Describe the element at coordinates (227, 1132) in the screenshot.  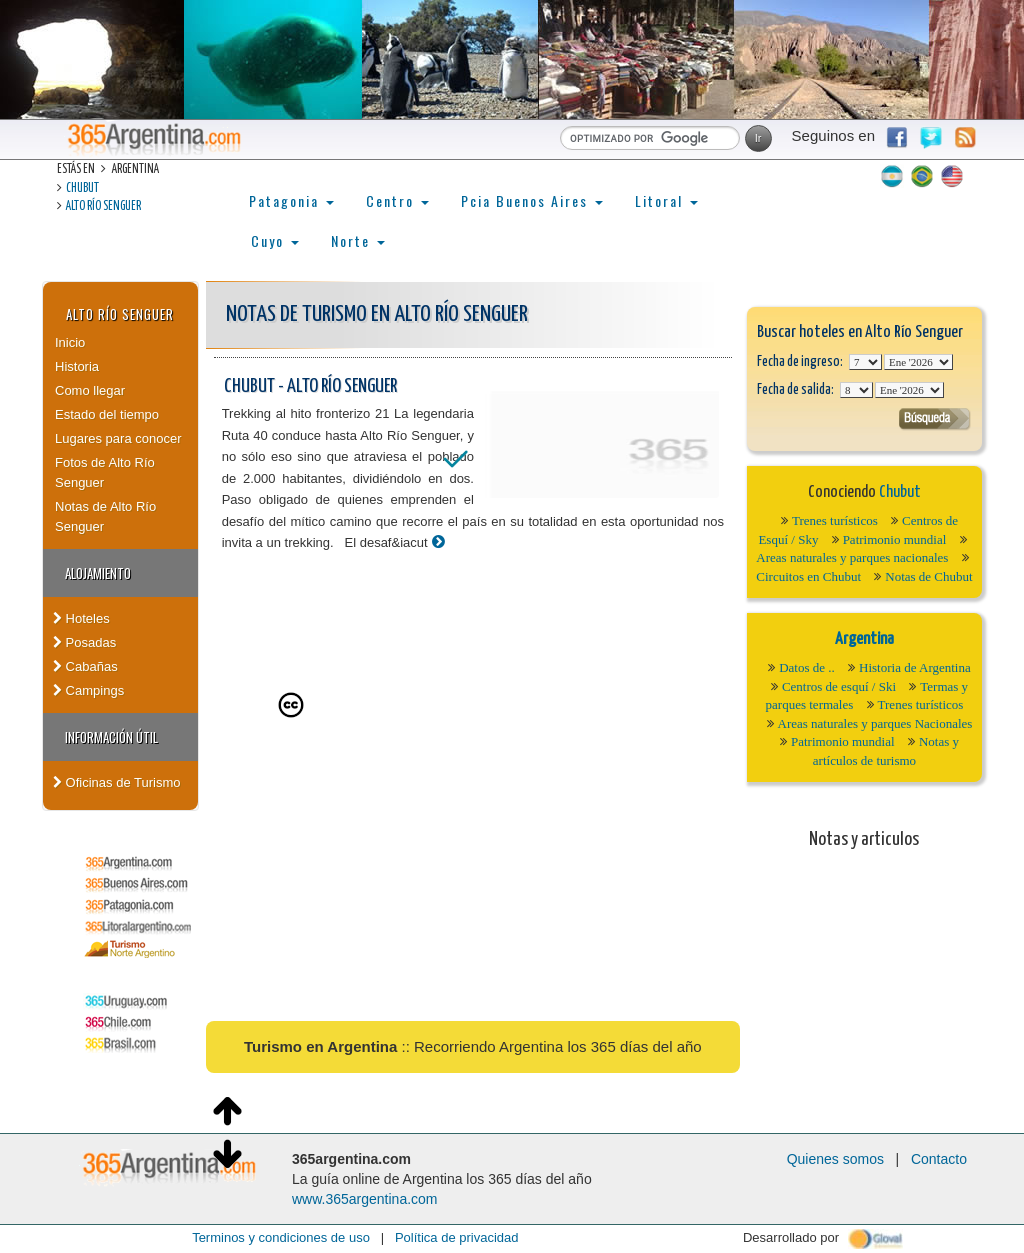
I see `drag to reorder items vertically` at that location.